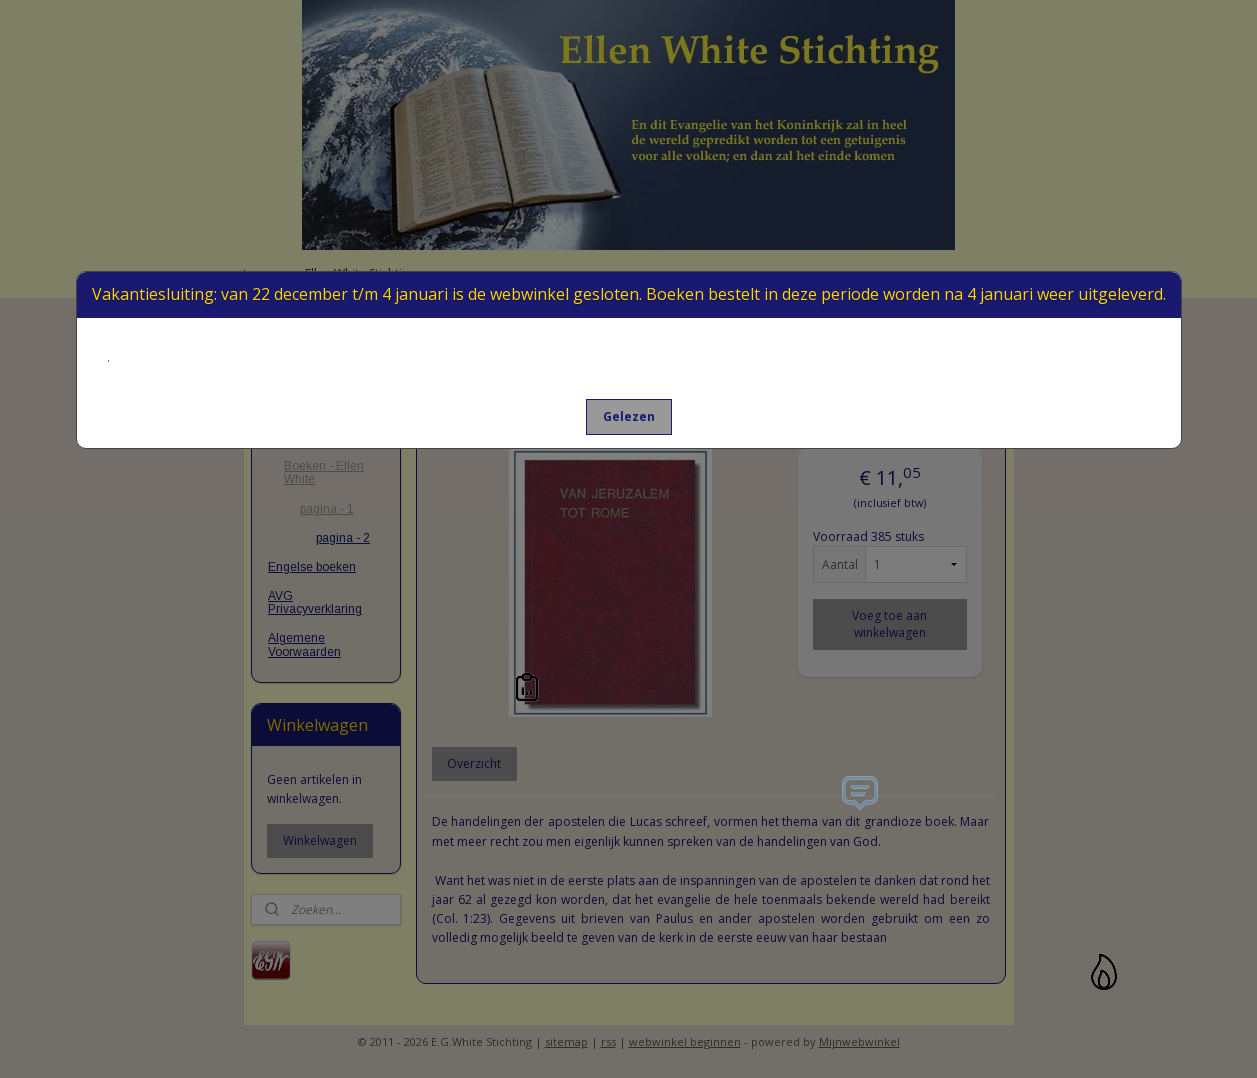 This screenshot has width=1257, height=1078. What do you see at coordinates (860, 792) in the screenshot?
I see `open messaging or chat` at bounding box center [860, 792].